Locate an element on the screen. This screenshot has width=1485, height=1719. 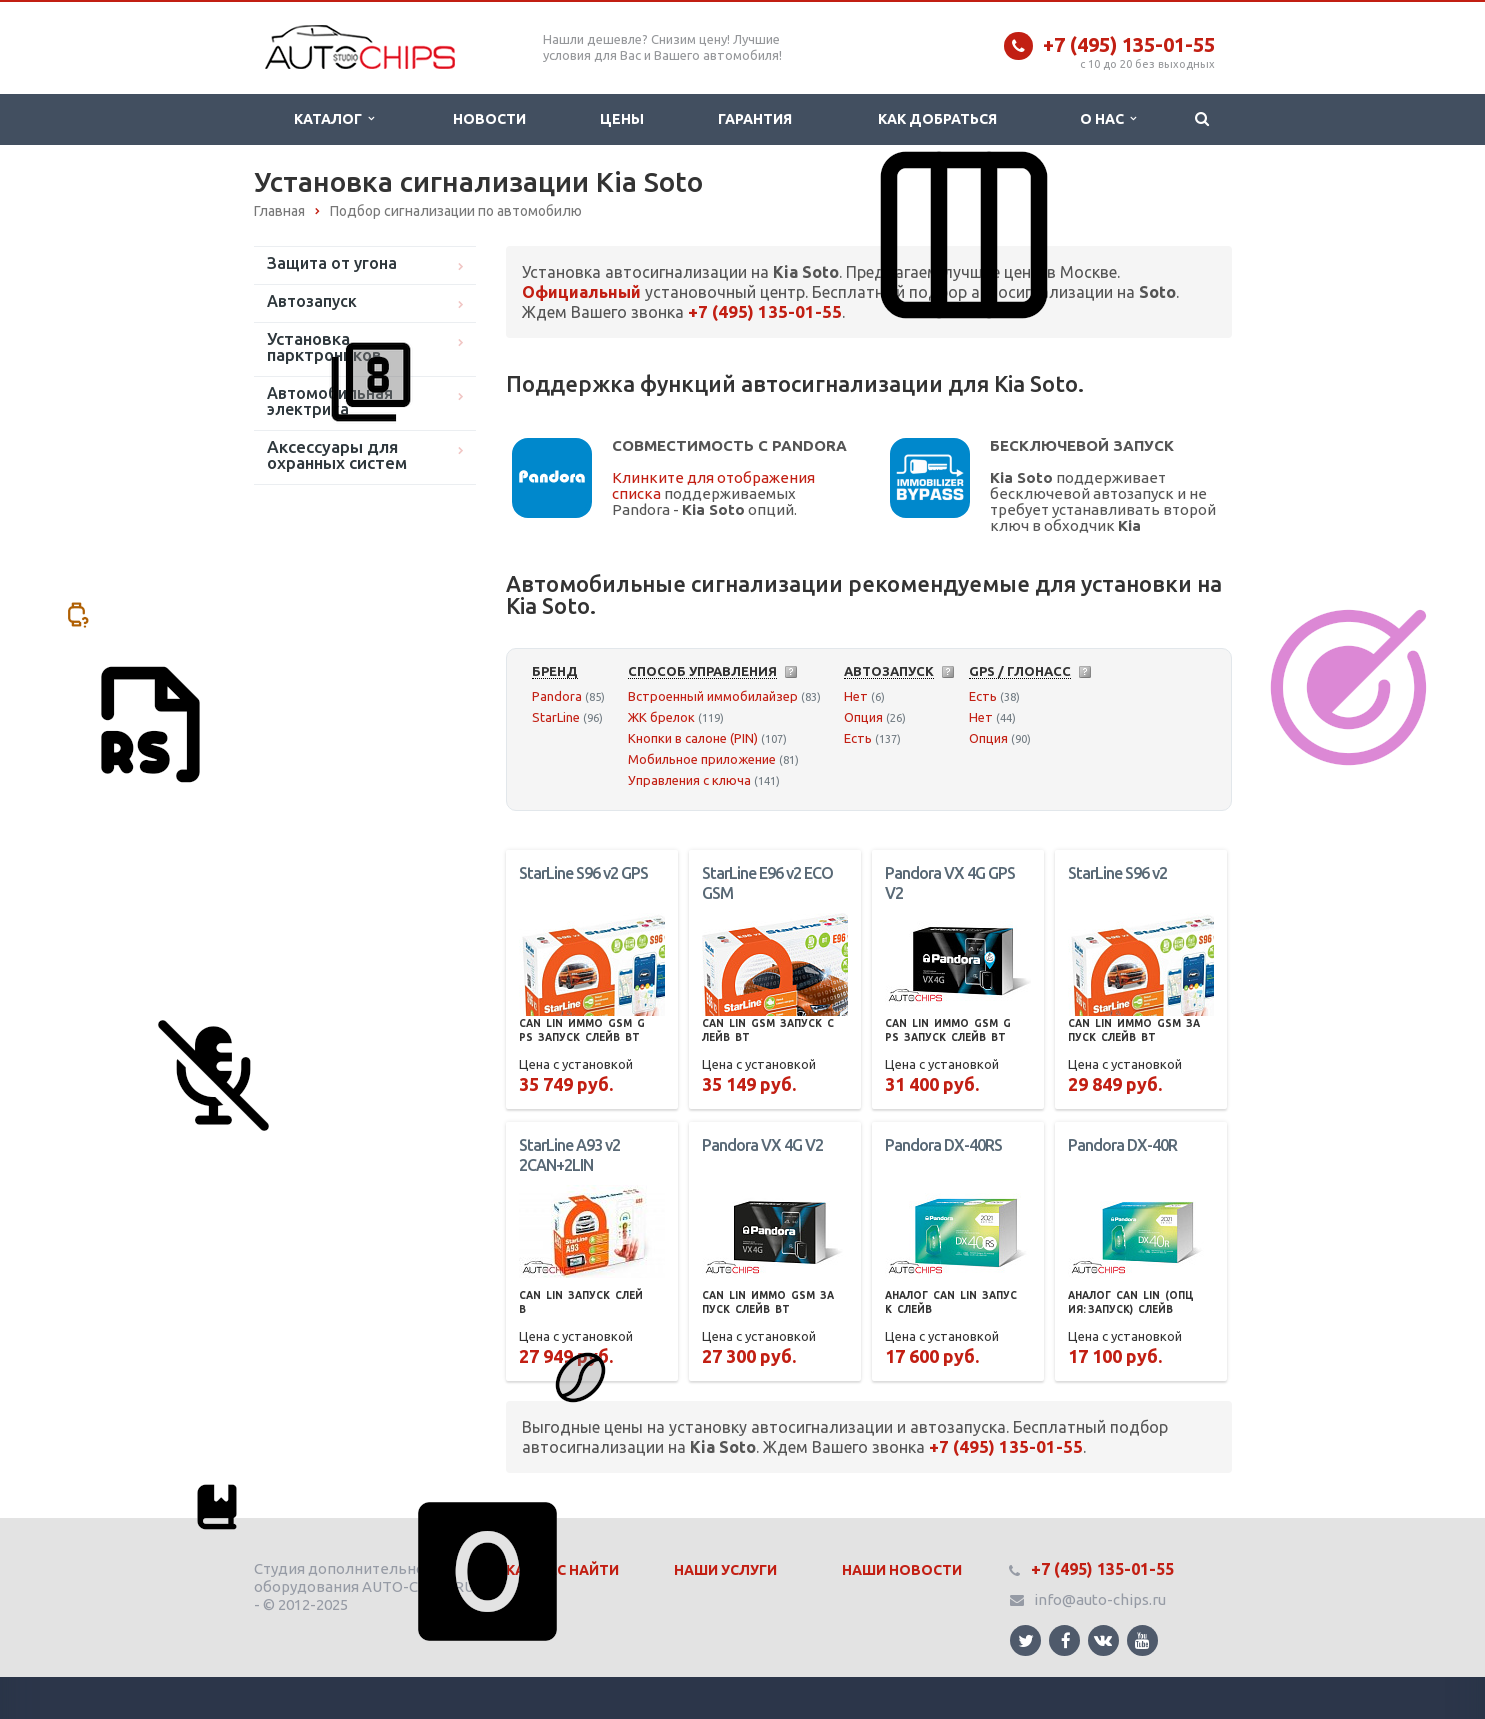
view photo filter number 8 is located at coordinates (371, 382).